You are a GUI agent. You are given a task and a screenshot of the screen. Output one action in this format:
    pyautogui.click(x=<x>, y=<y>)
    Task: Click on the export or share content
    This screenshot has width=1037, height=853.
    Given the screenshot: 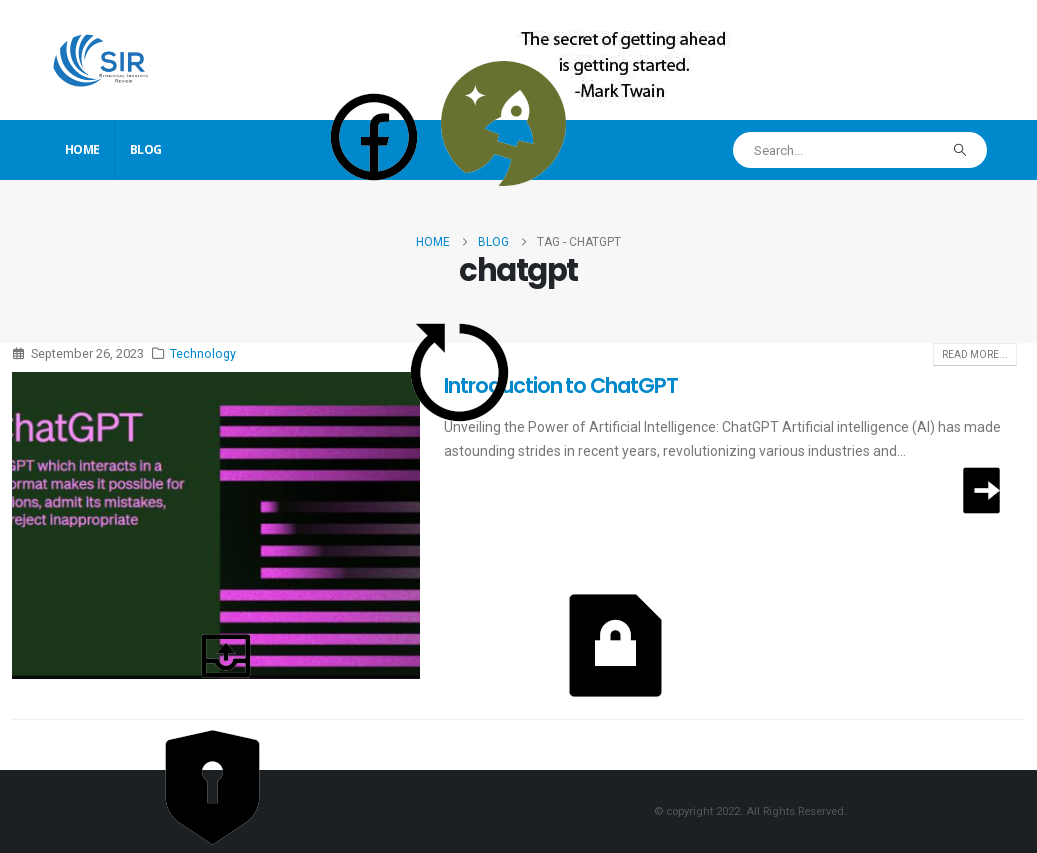 What is the action you would take?
    pyautogui.click(x=226, y=656)
    